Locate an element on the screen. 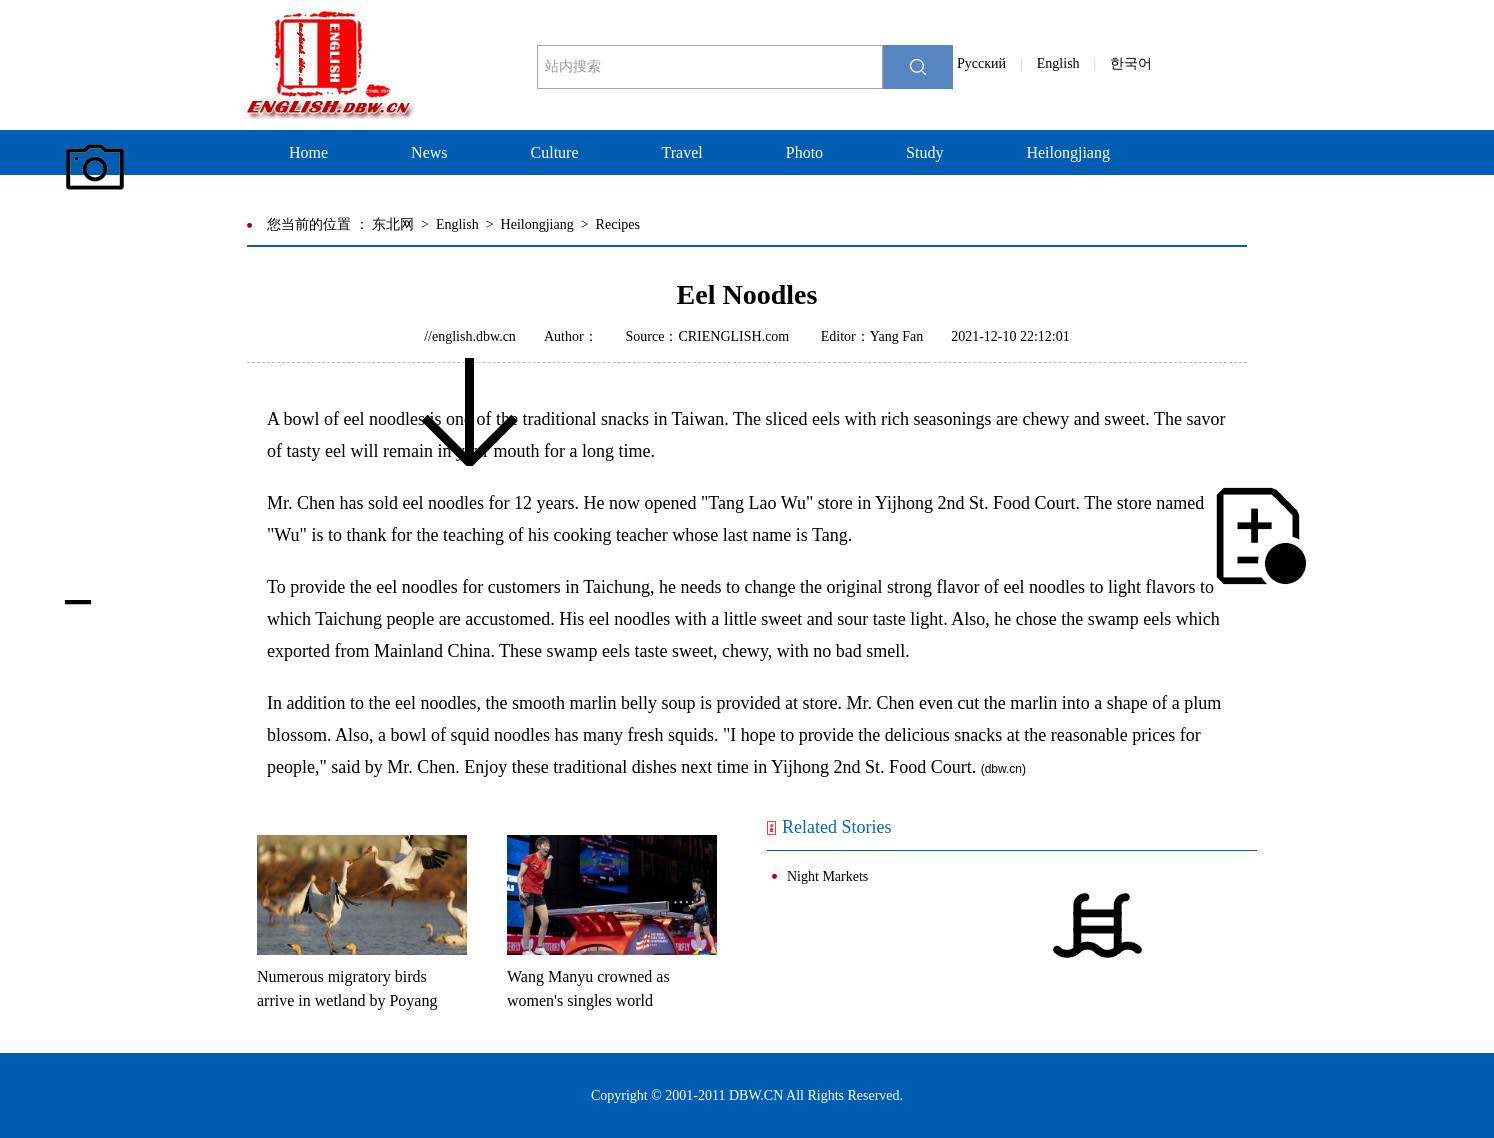 The image size is (1494, 1138). minimize or collapse a window is located at coordinates (78, 600).